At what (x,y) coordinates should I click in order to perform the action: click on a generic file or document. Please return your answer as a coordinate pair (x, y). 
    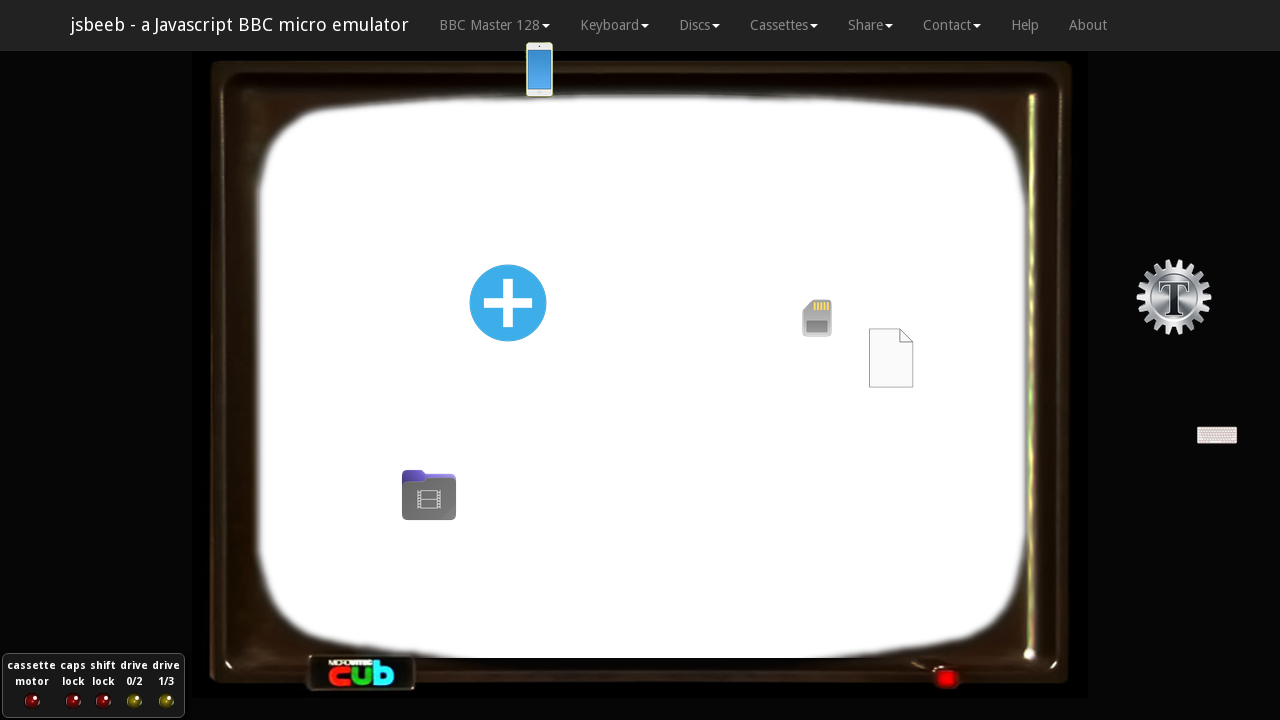
    Looking at the image, I should click on (891, 358).